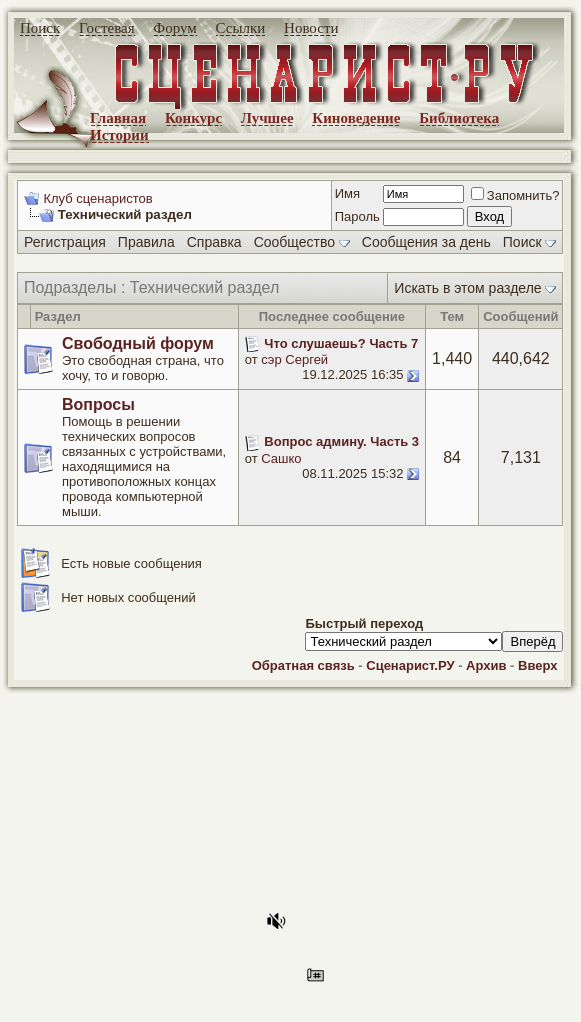  What do you see at coordinates (315, 975) in the screenshot?
I see `view project blueprints or technical plans` at bounding box center [315, 975].